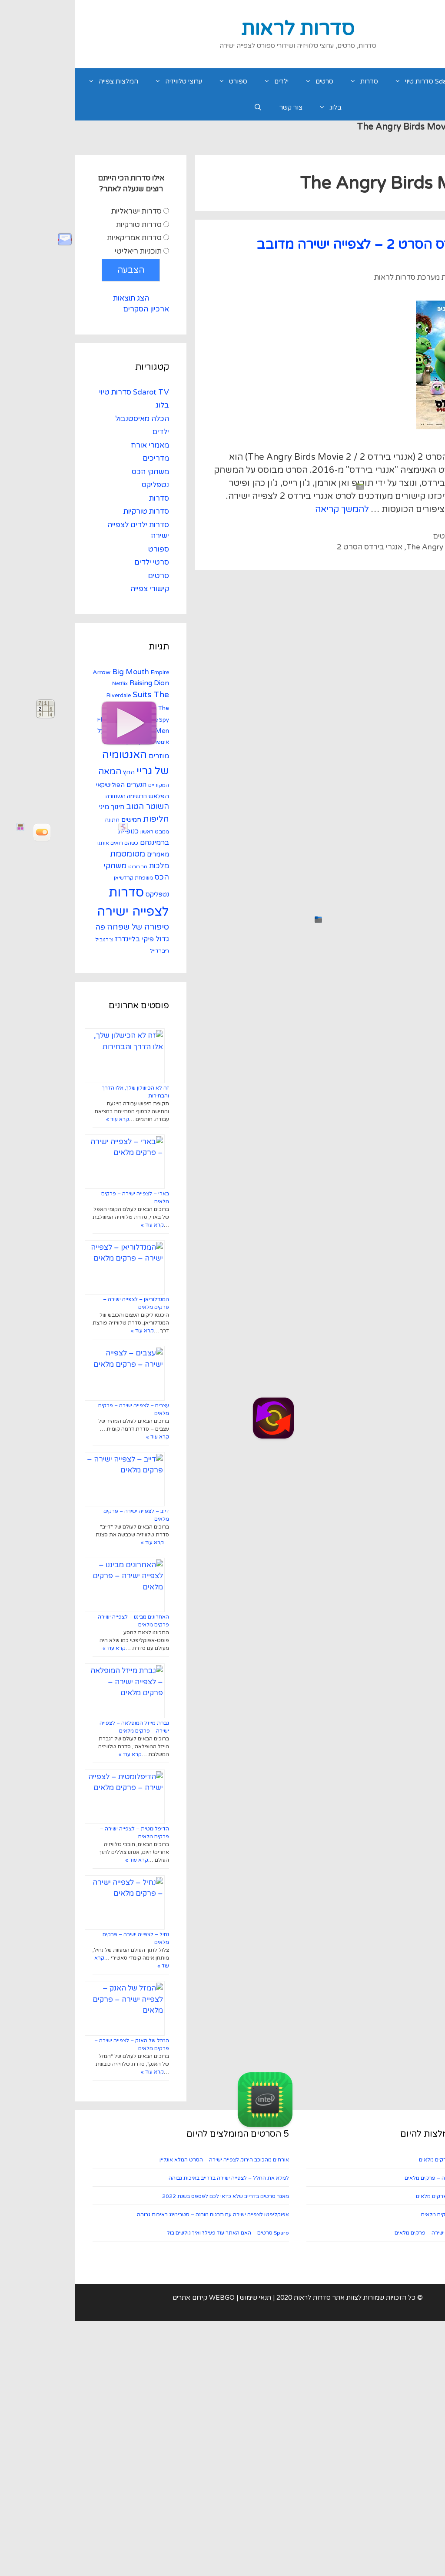  I want to click on select all items in the current view, so click(20, 827).